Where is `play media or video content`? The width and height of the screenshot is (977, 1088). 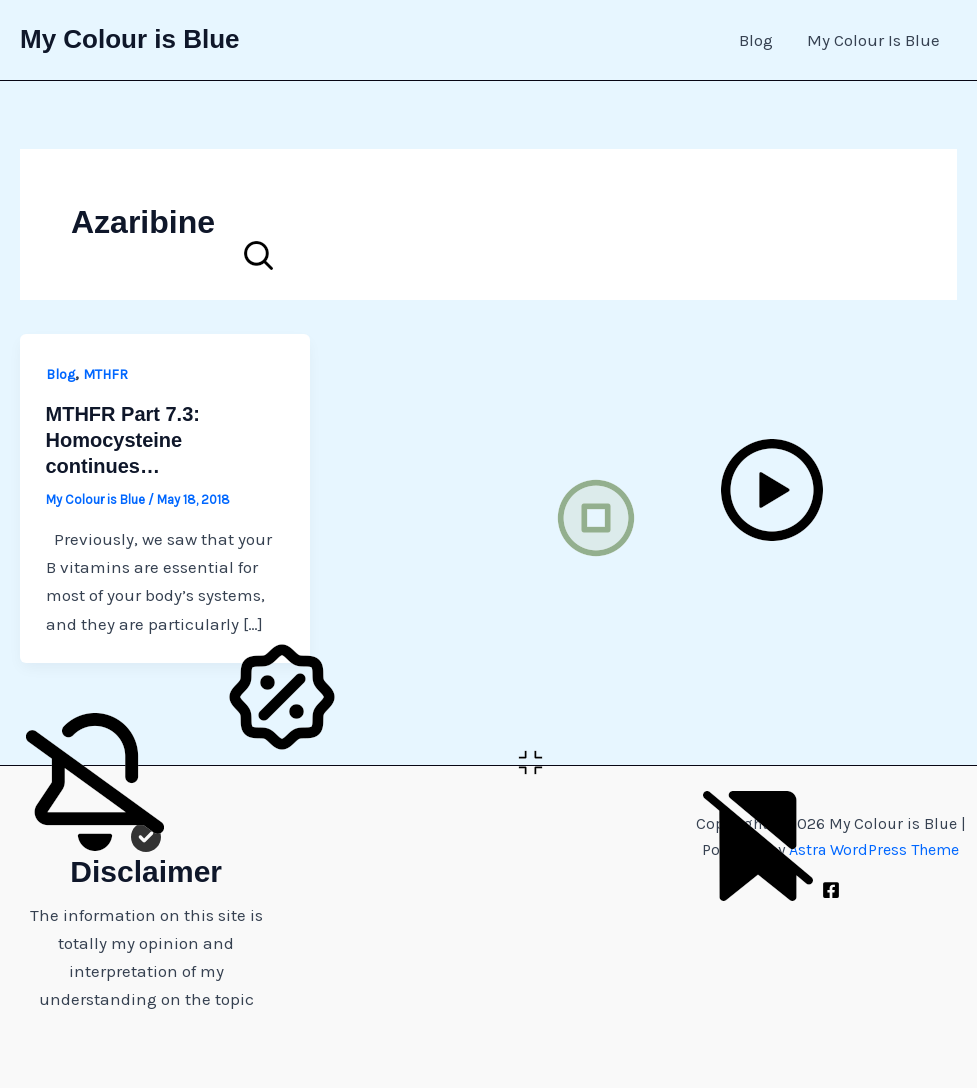 play media or video content is located at coordinates (772, 490).